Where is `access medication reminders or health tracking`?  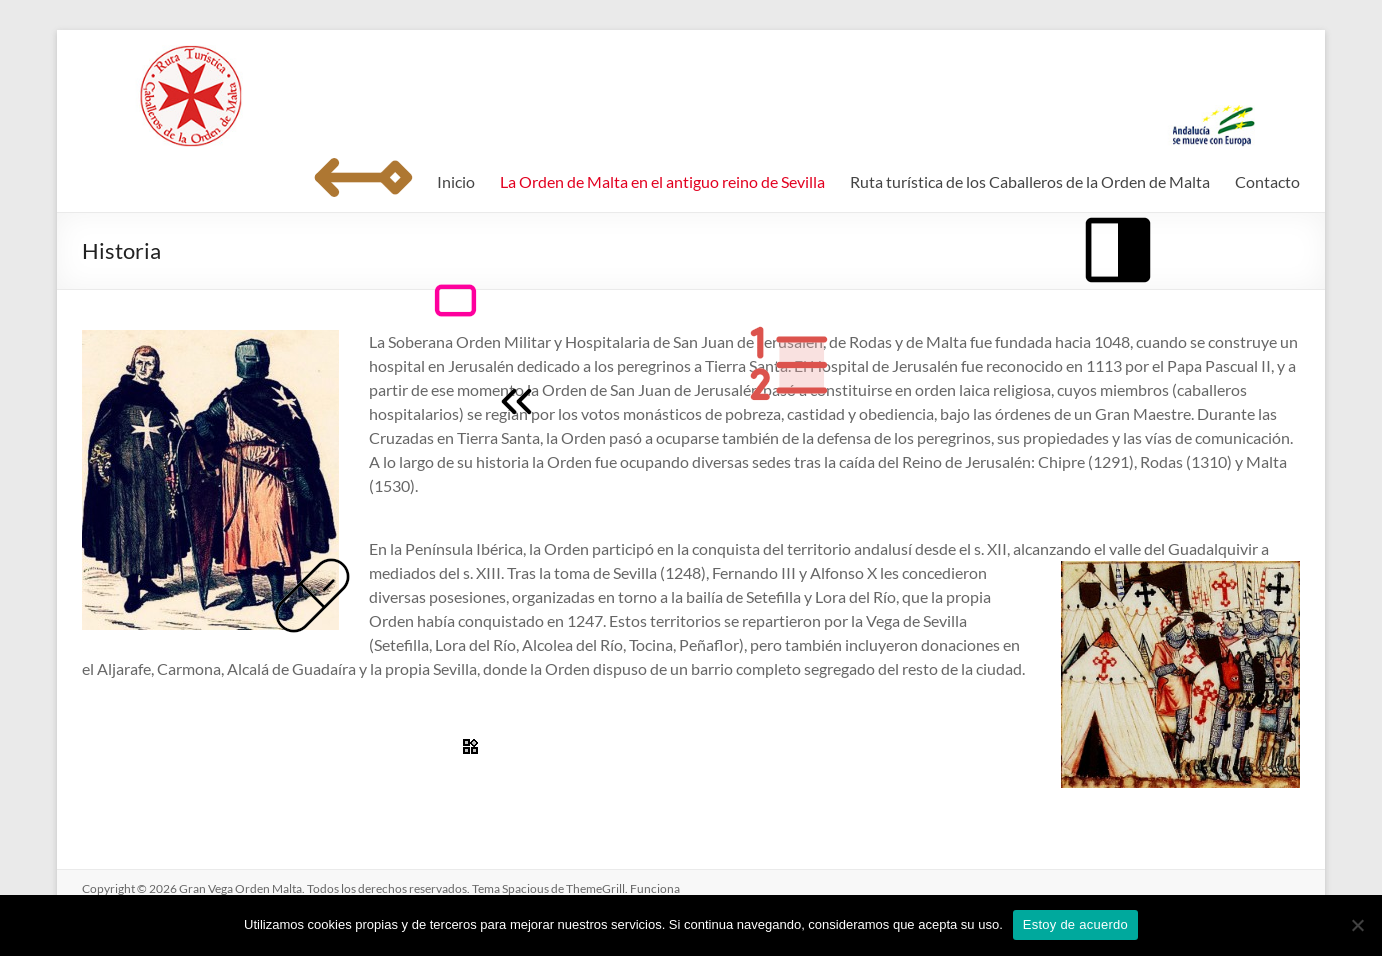
access medication reminders or health tracking is located at coordinates (312, 595).